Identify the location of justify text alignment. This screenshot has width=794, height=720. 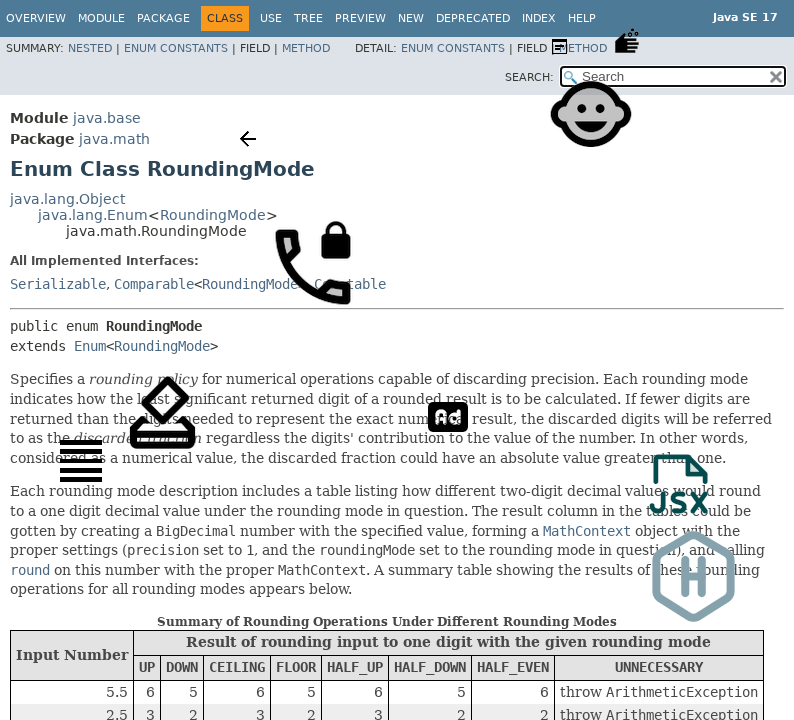
(81, 461).